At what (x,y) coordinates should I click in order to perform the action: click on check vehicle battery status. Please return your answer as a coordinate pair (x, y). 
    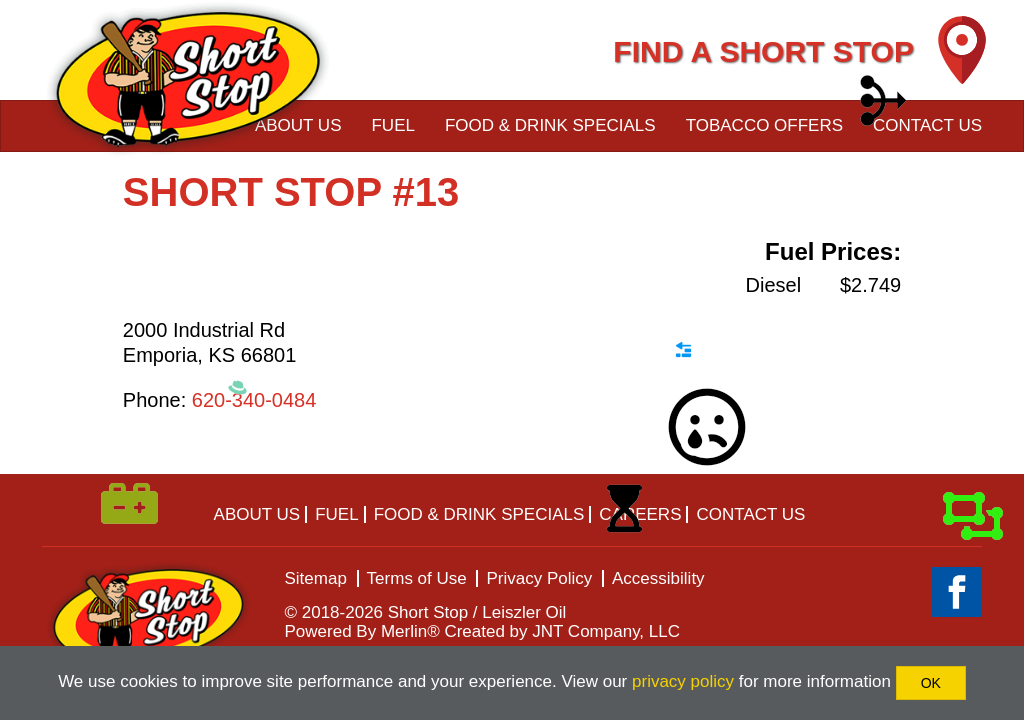
    Looking at the image, I should click on (129, 505).